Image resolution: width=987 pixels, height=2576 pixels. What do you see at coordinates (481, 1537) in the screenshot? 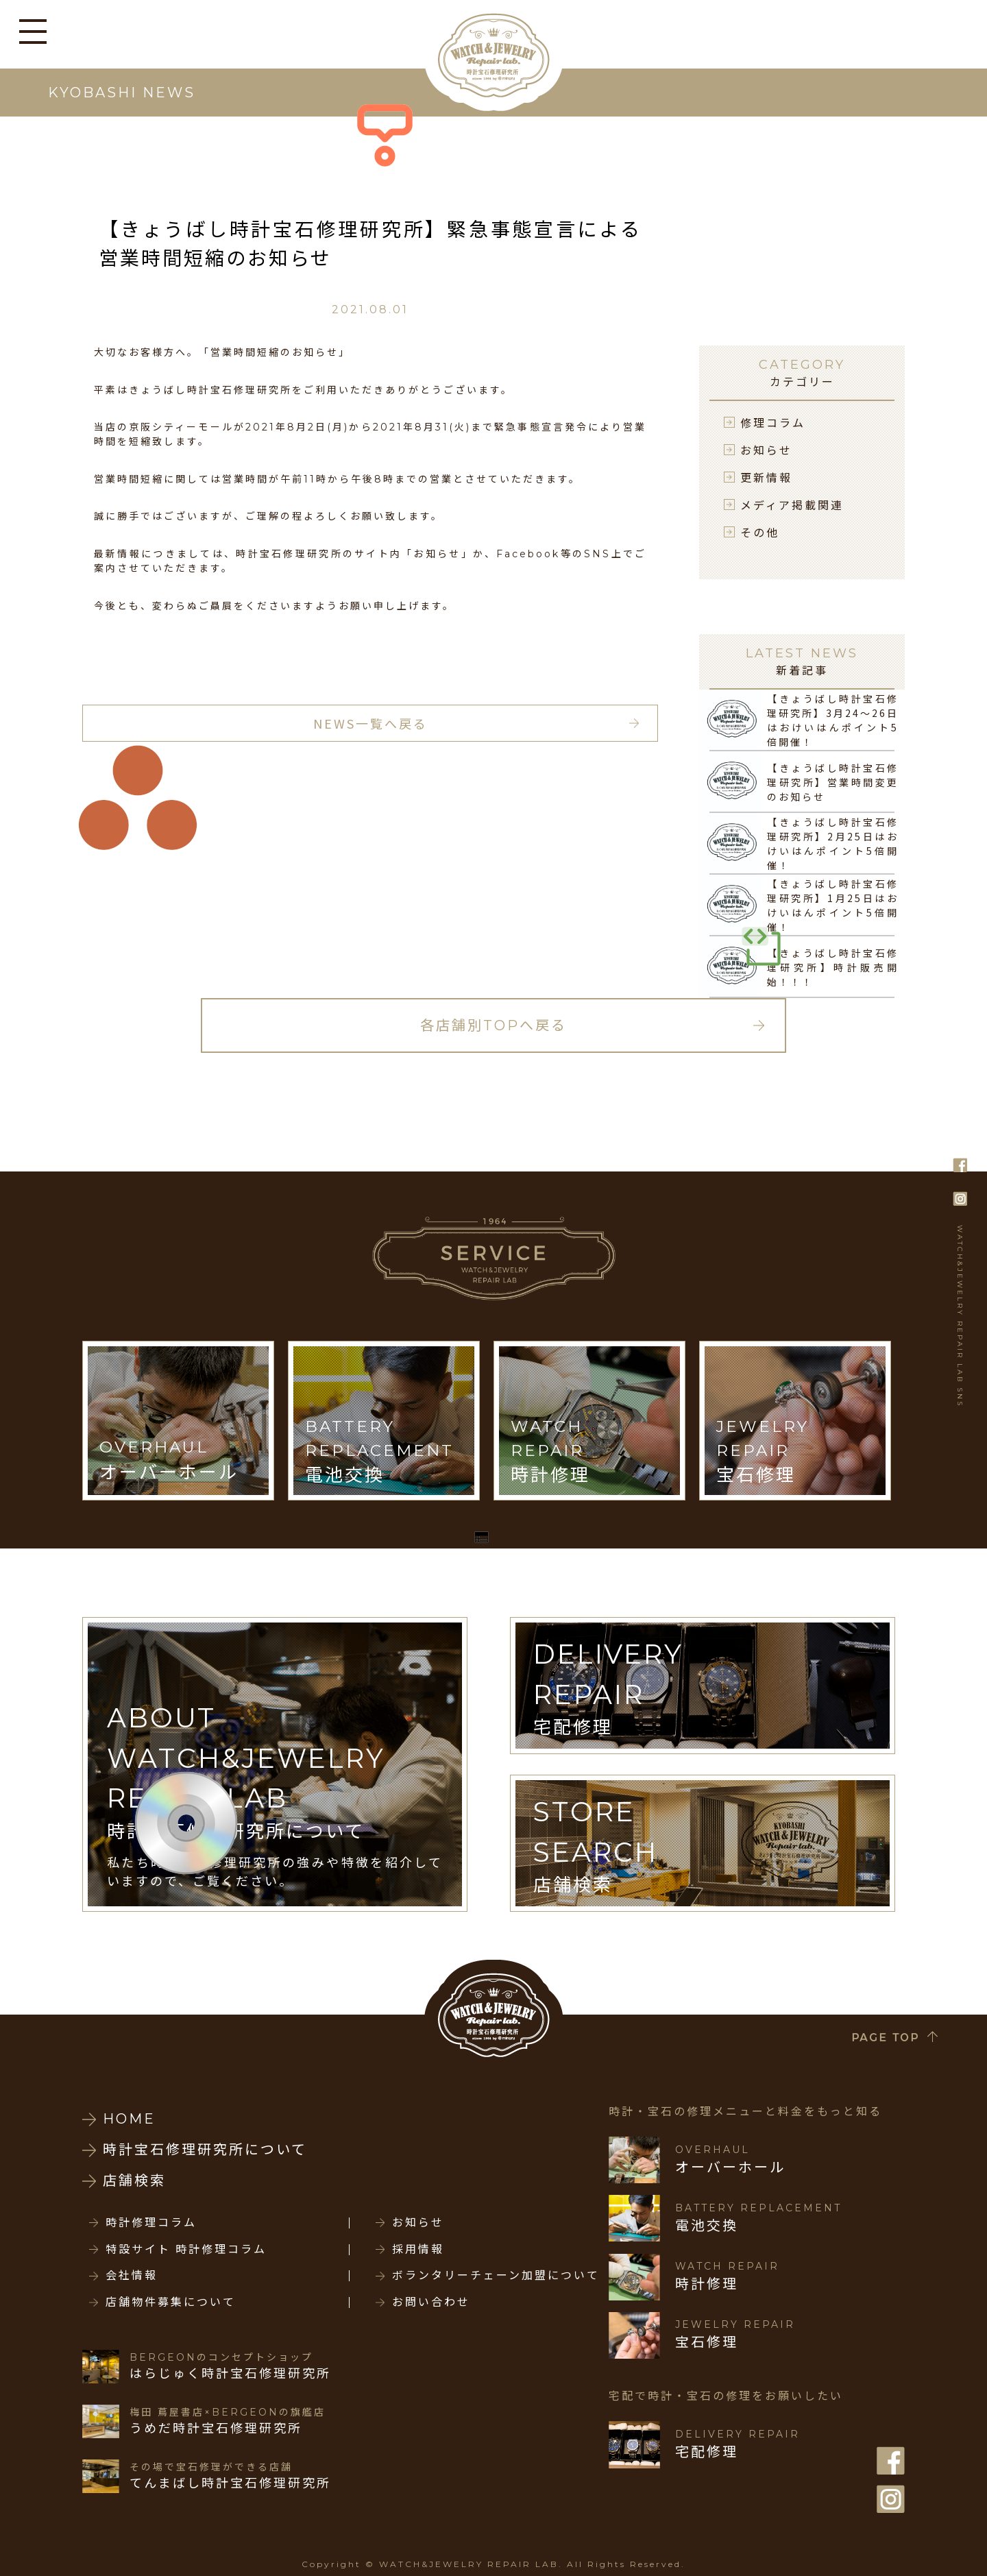
I see `view data in table format` at bounding box center [481, 1537].